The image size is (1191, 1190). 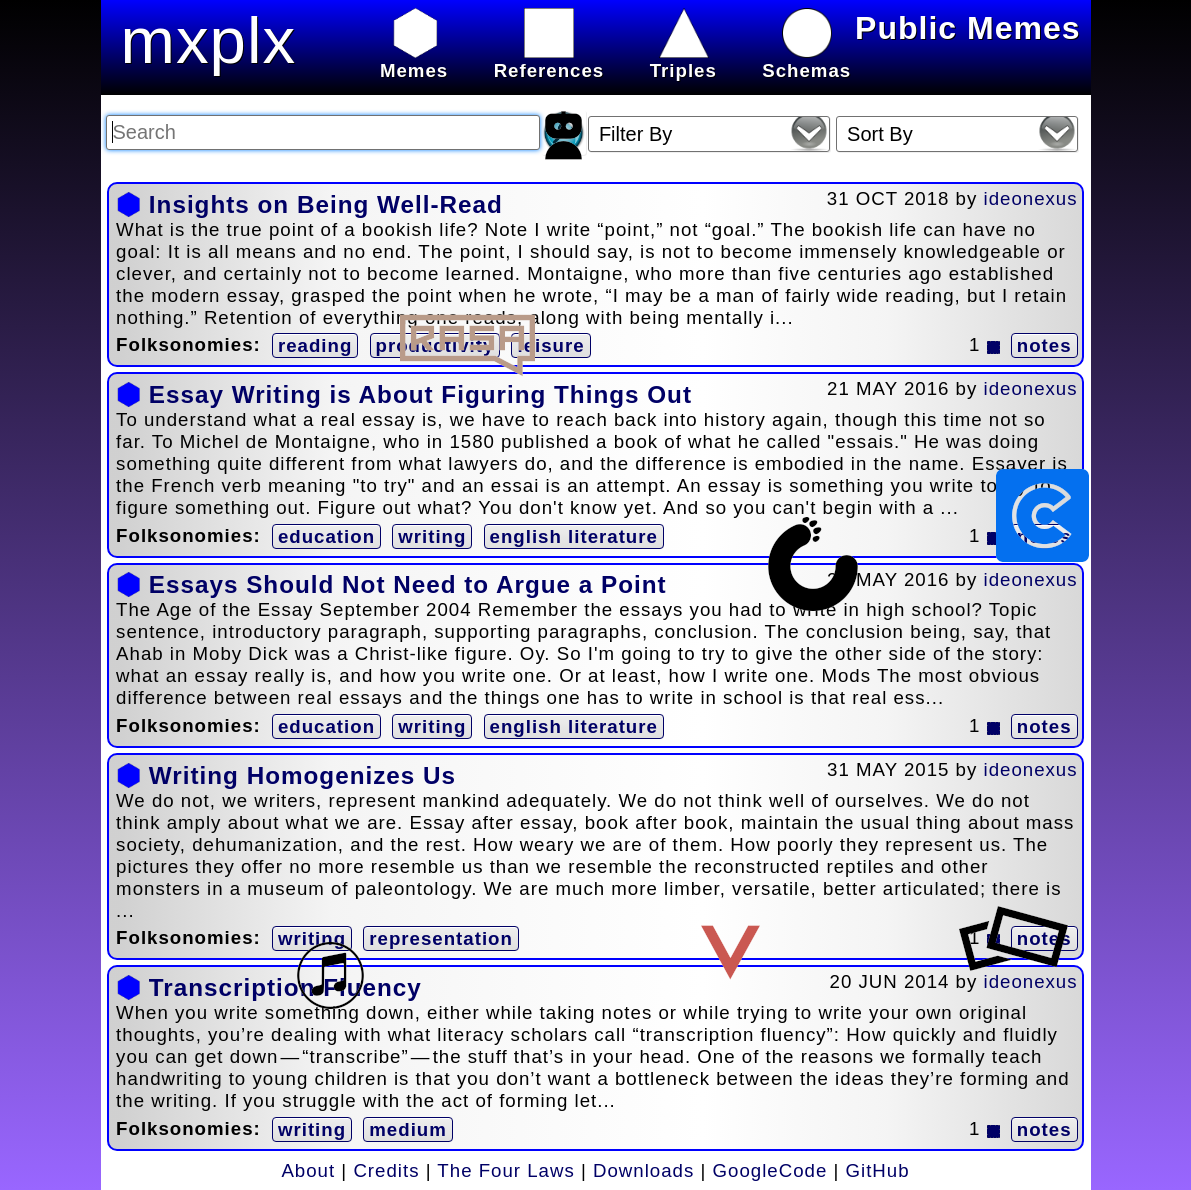 I want to click on open itunes application, so click(x=330, y=975).